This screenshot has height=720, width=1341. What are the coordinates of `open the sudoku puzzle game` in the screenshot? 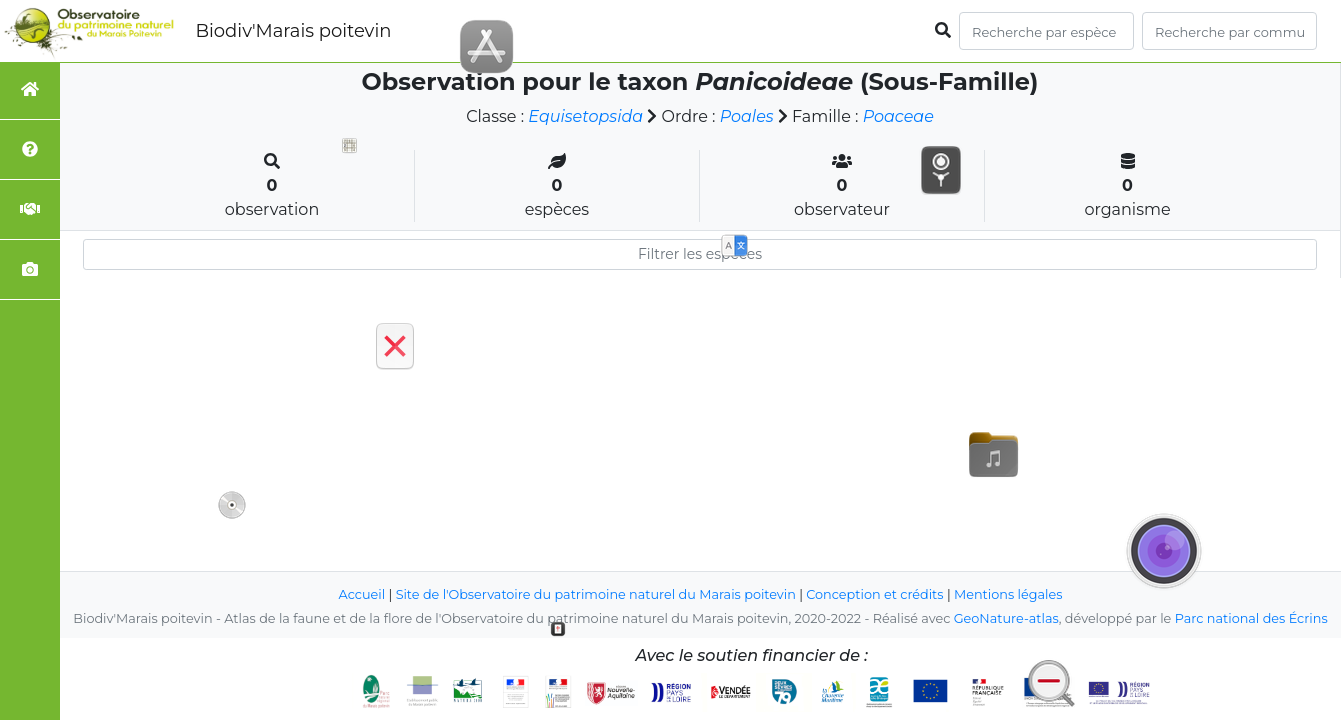 It's located at (349, 145).